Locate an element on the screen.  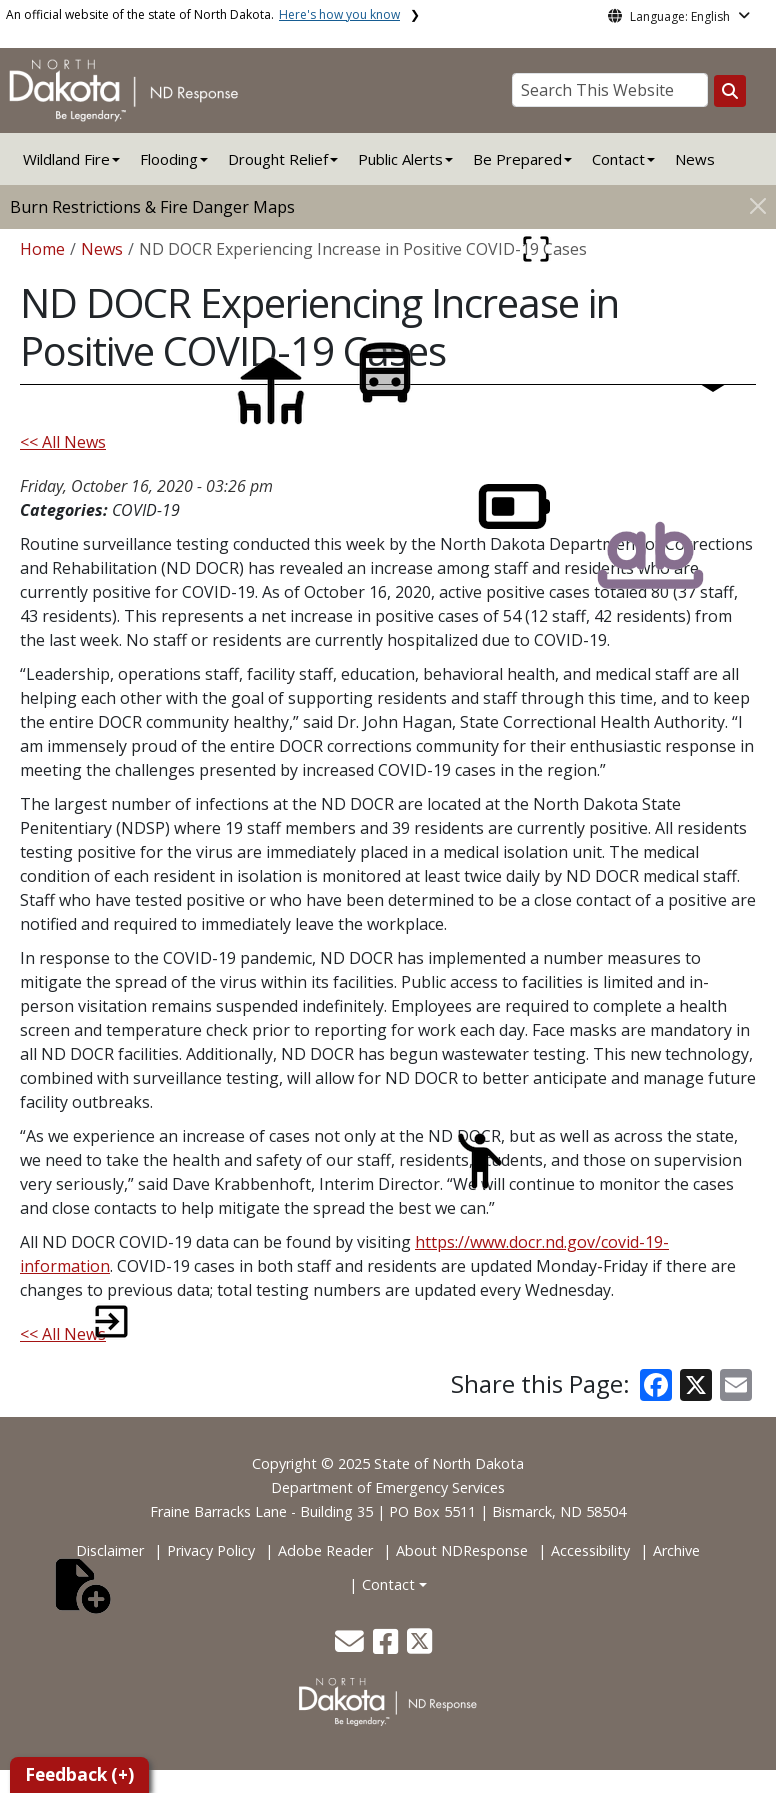
access outdoor or patio settings is located at coordinates (271, 390).